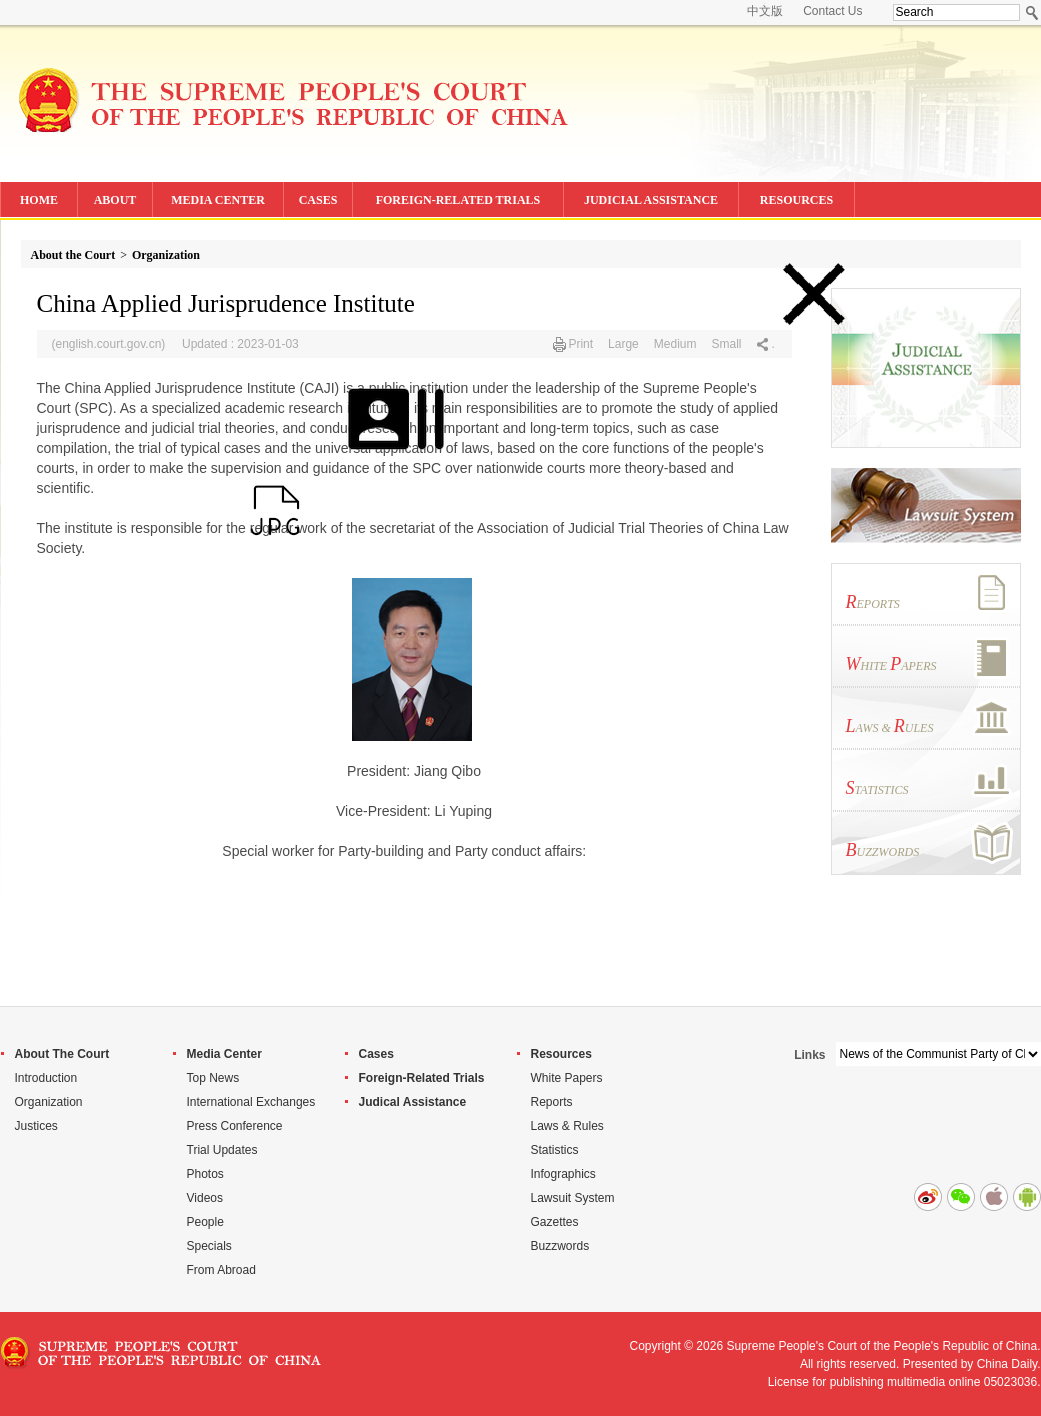 The height and width of the screenshot is (1416, 1041). I want to click on view or open a JPG image file, so click(276, 512).